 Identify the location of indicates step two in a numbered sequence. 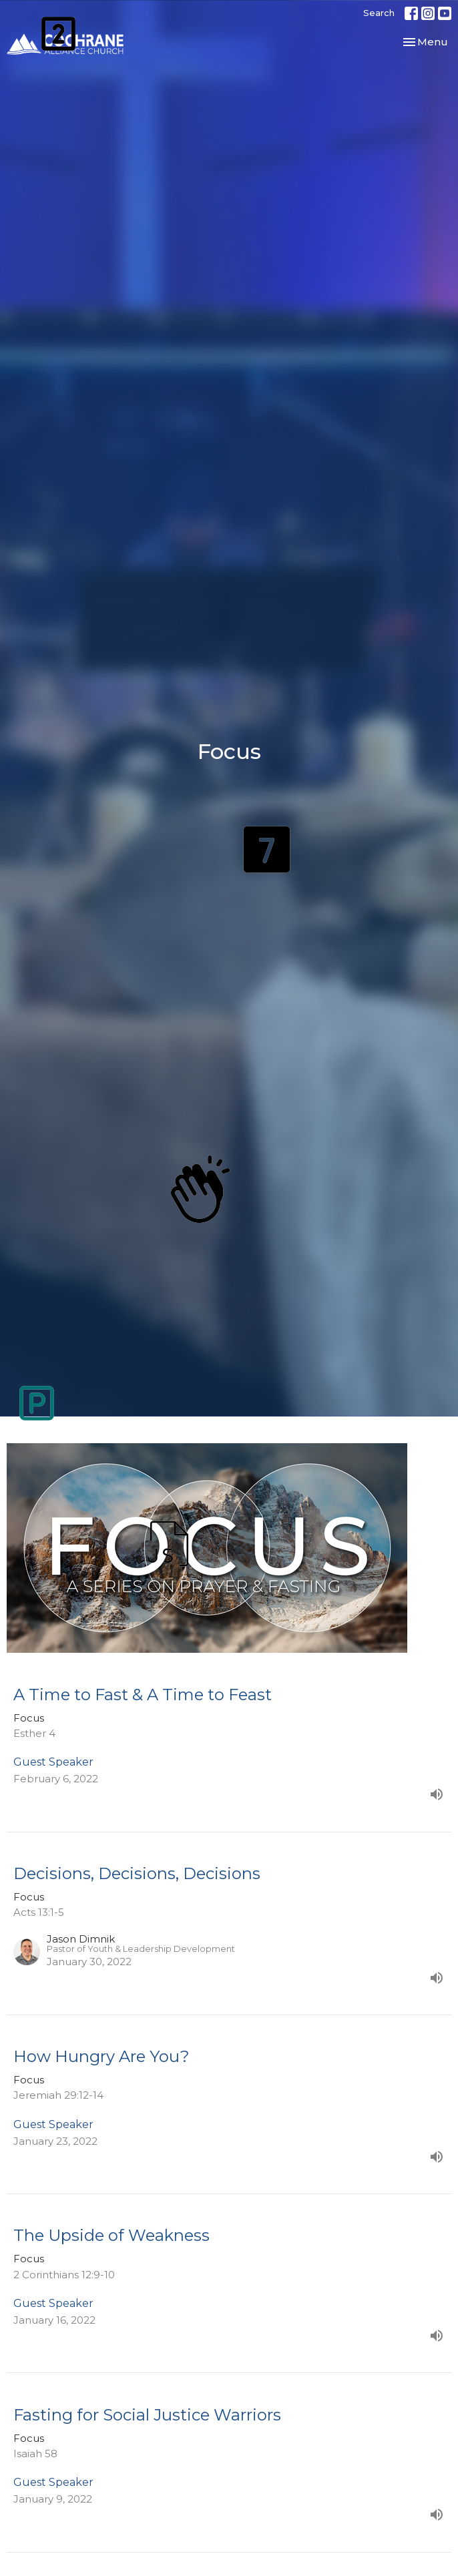
(58, 33).